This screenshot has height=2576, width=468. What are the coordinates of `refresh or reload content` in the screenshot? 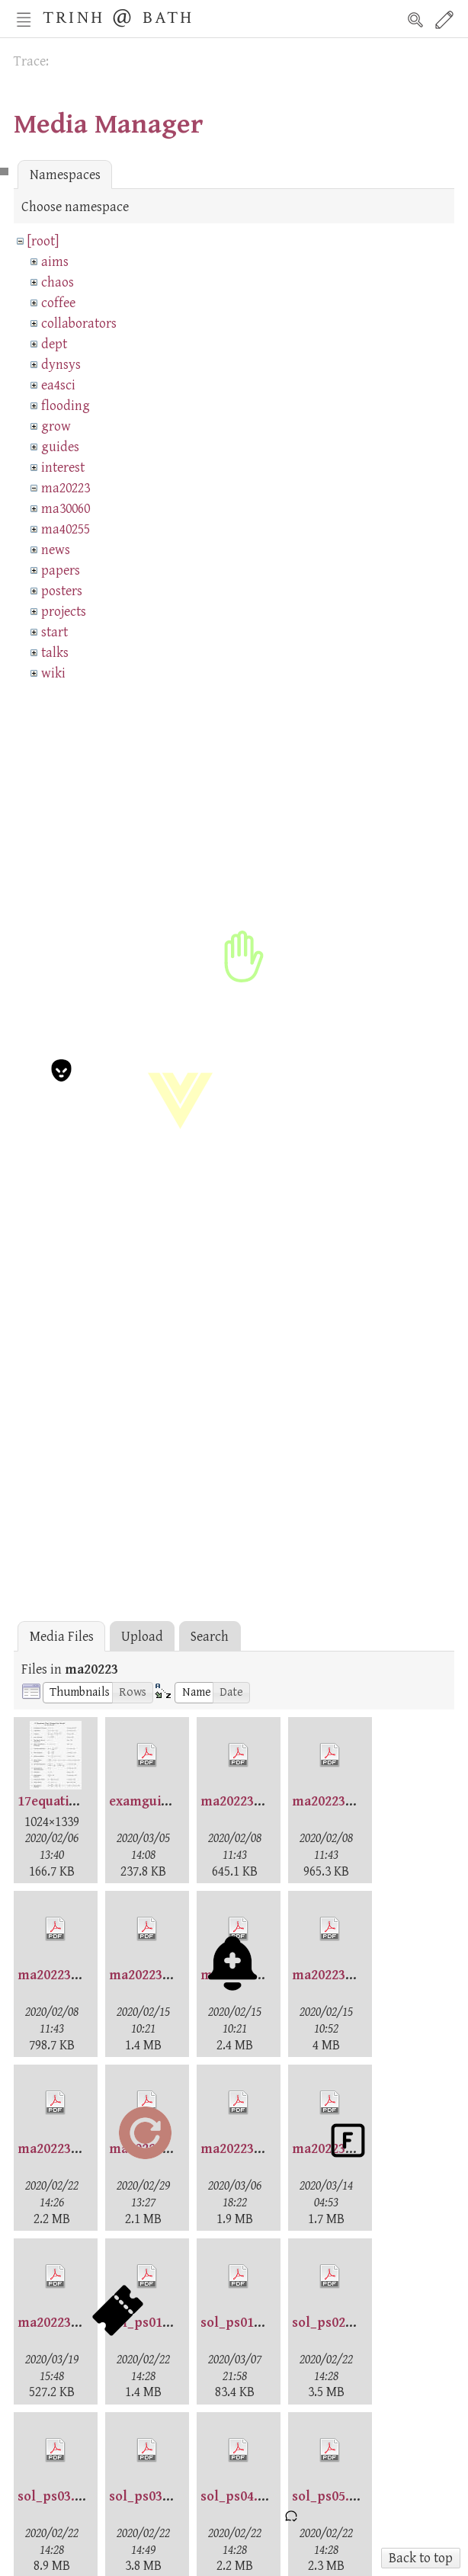 It's located at (145, 2132).